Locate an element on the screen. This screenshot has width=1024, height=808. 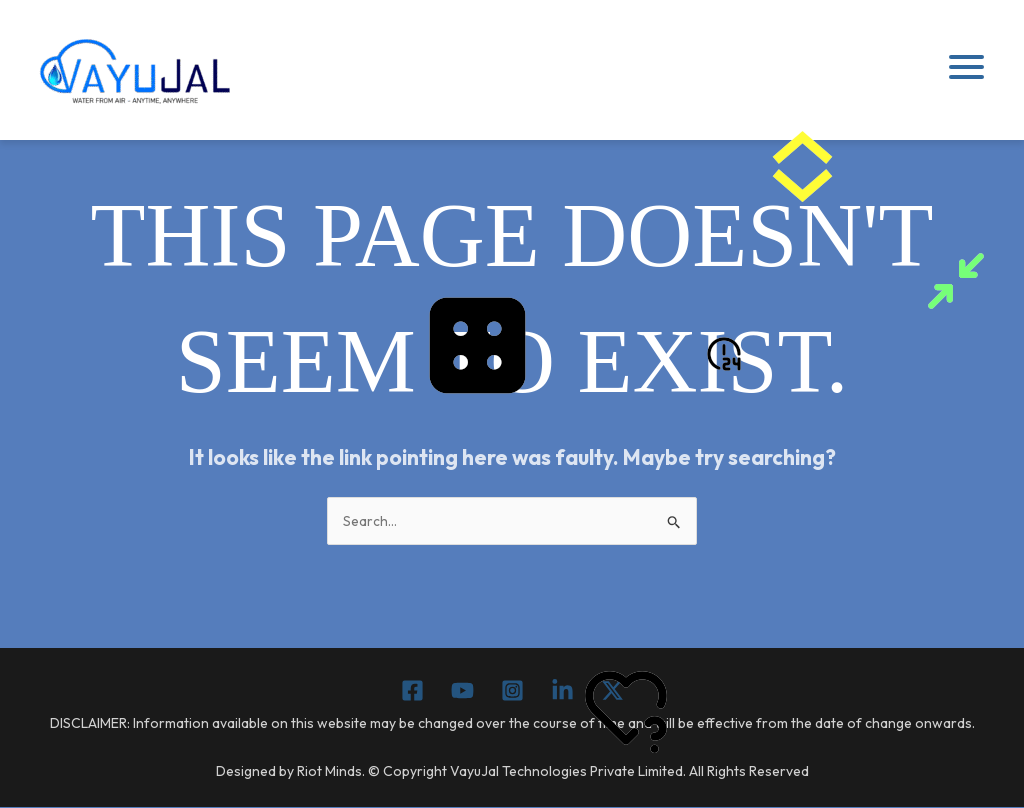
expand or collapse a section is located at coordinates (802, 166).